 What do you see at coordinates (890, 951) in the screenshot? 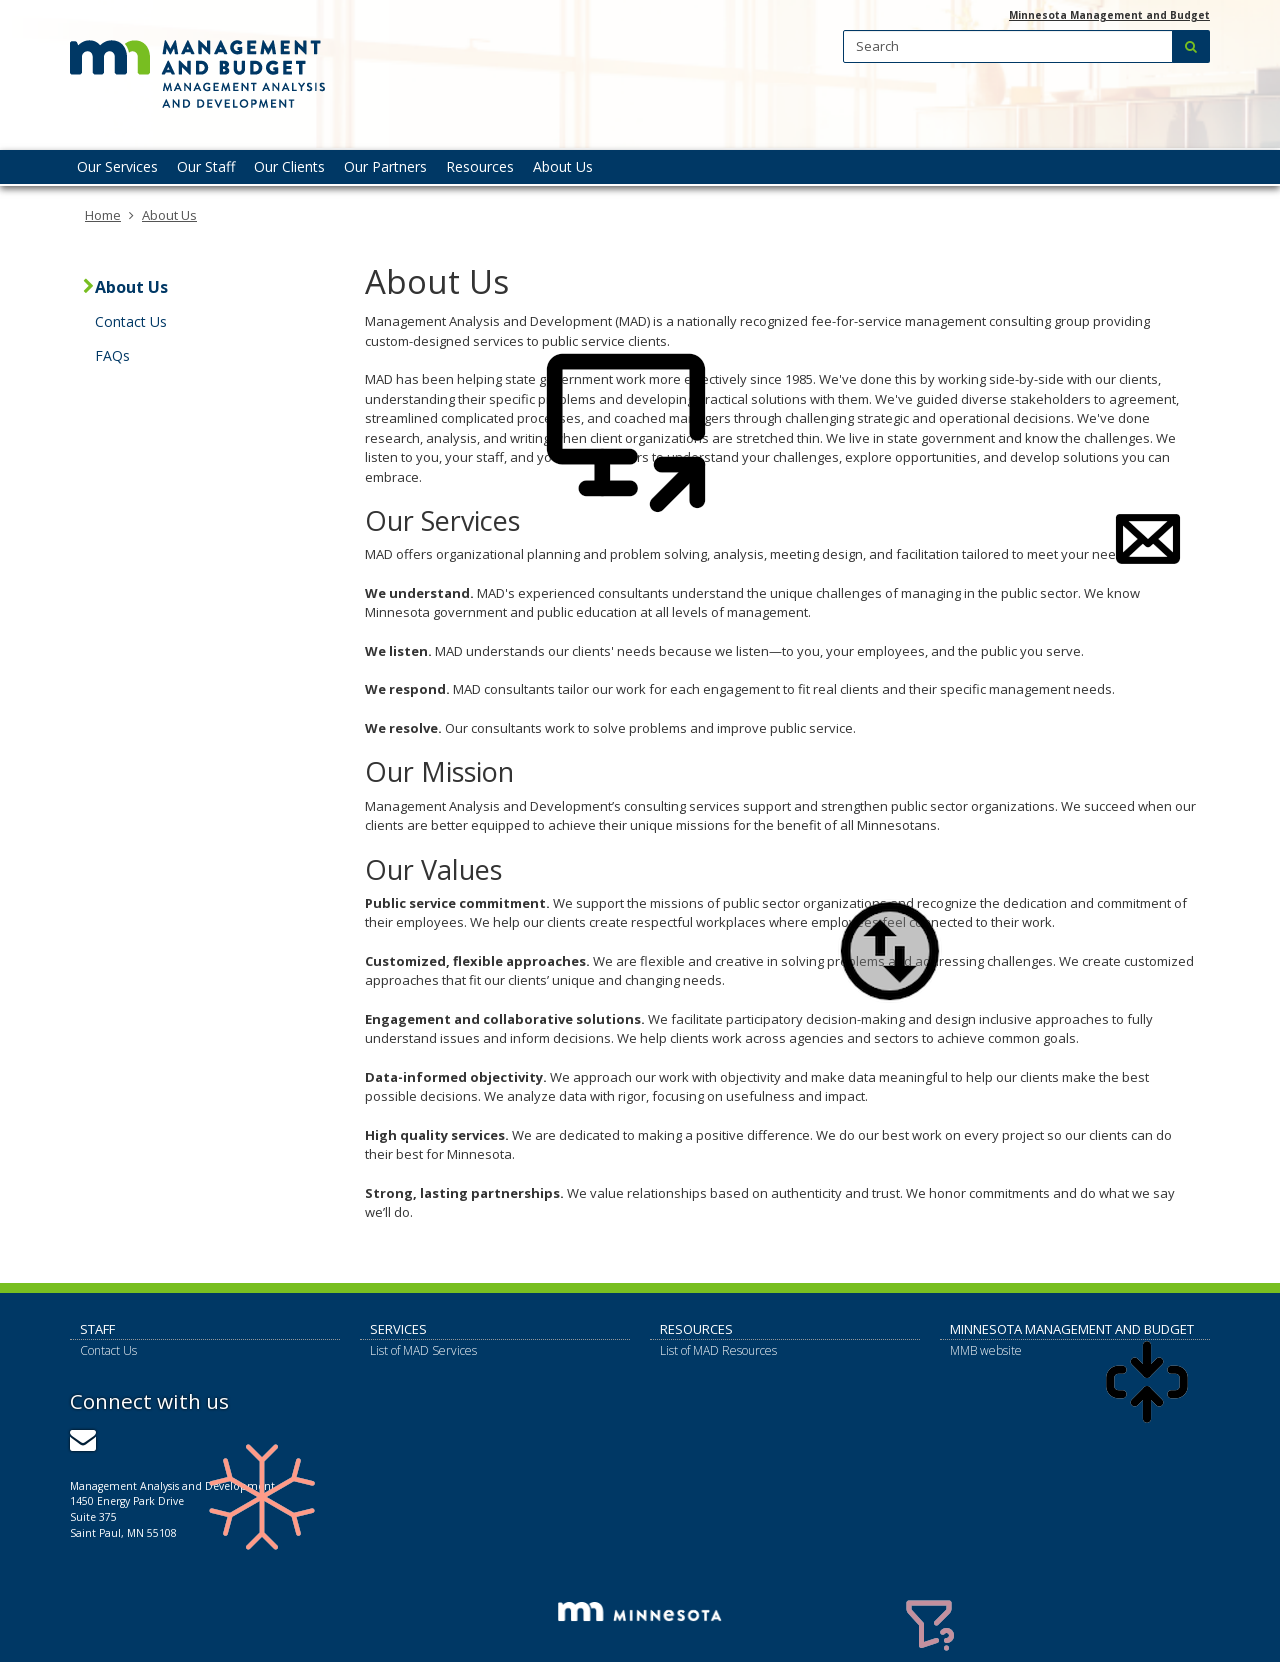
I see `swap or reorder items vertically` at bounding box center [890, 951].